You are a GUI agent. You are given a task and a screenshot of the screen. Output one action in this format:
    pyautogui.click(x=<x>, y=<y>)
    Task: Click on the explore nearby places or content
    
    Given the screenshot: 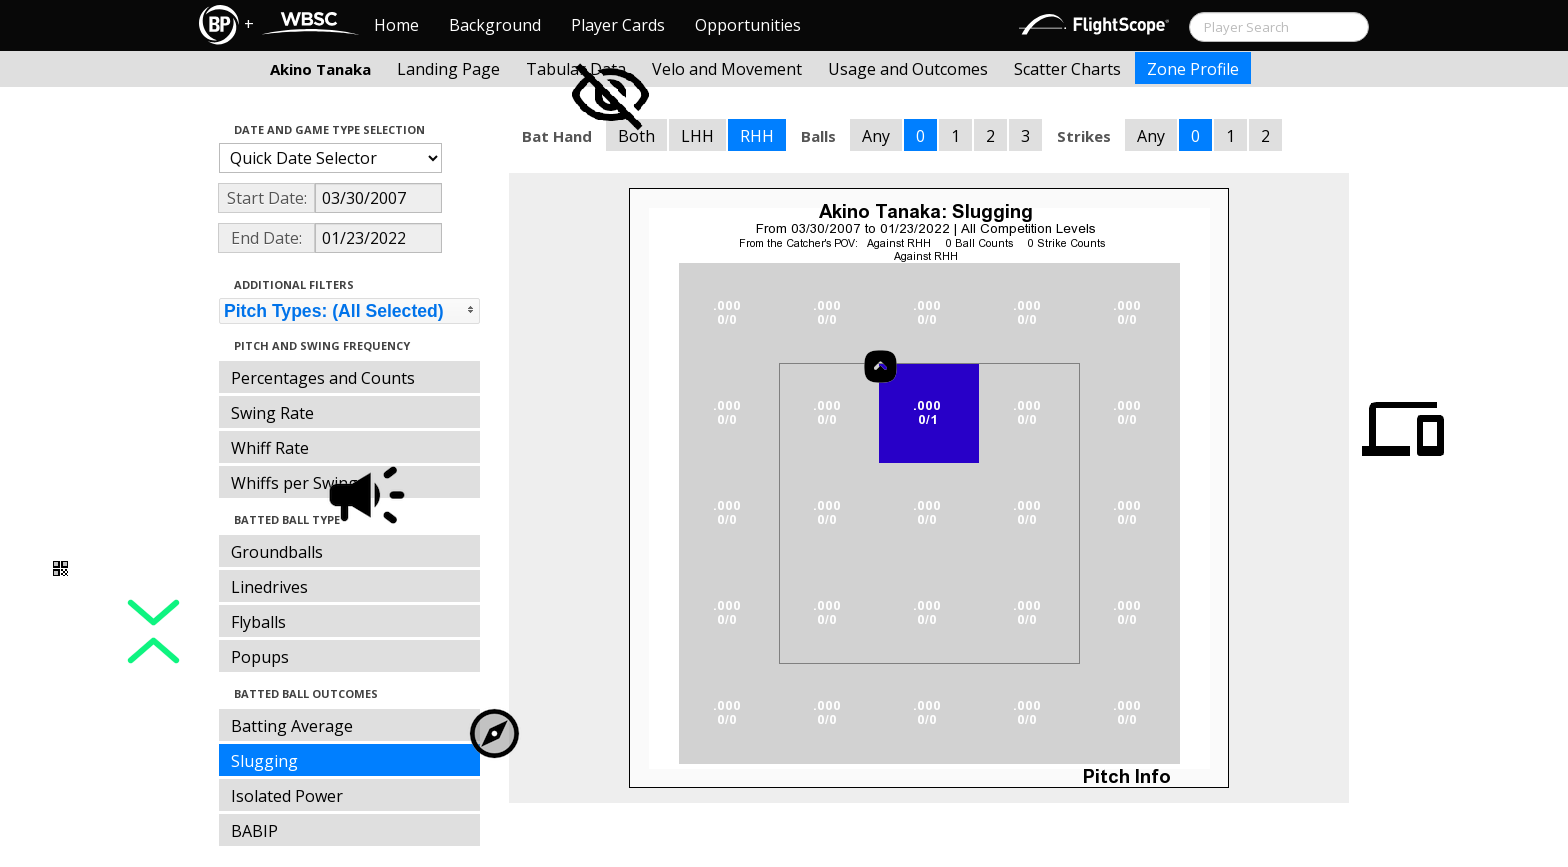 What is the action you would take?
    pyautogui.click(x=494, y=733)
    